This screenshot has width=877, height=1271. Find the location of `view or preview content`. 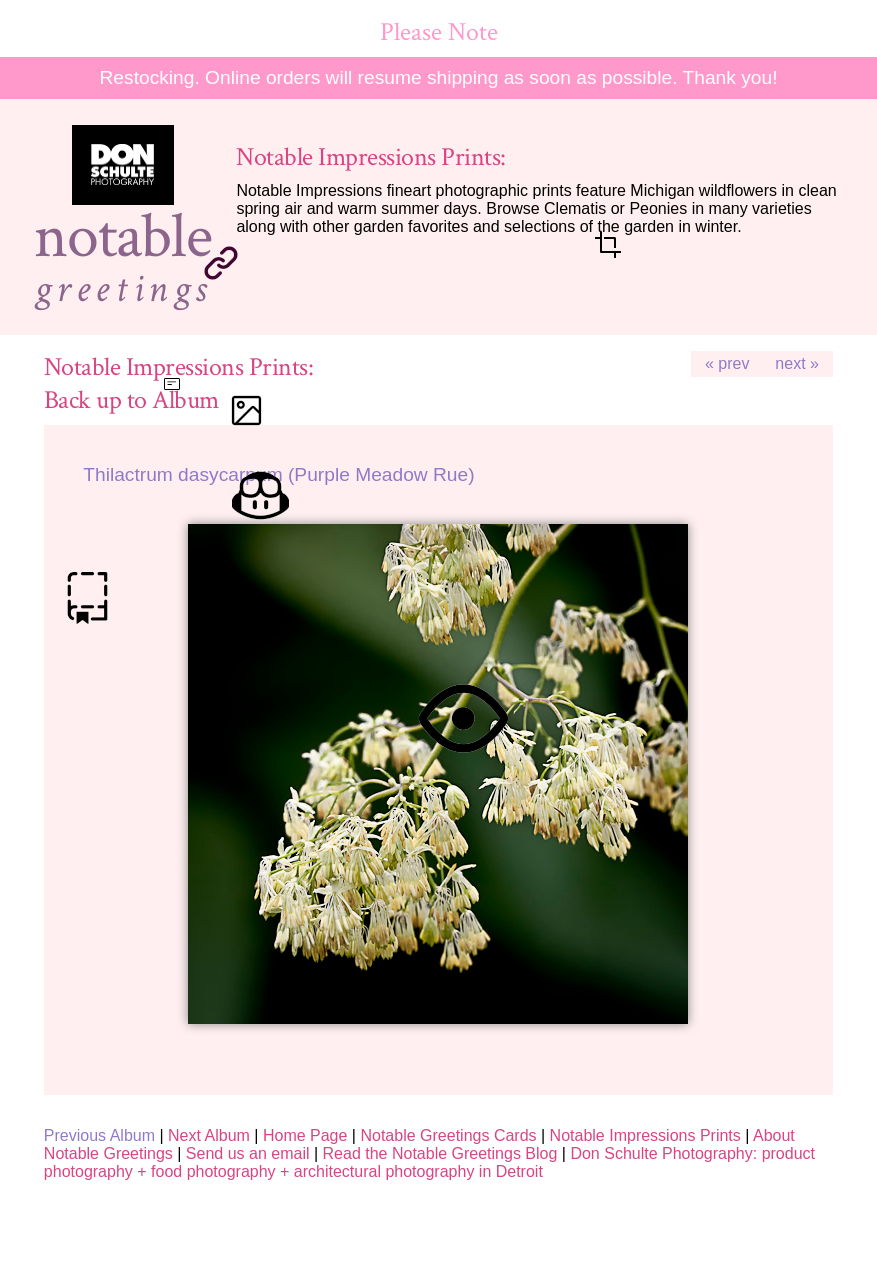

view or preview content is located at coordinates (463, 718).